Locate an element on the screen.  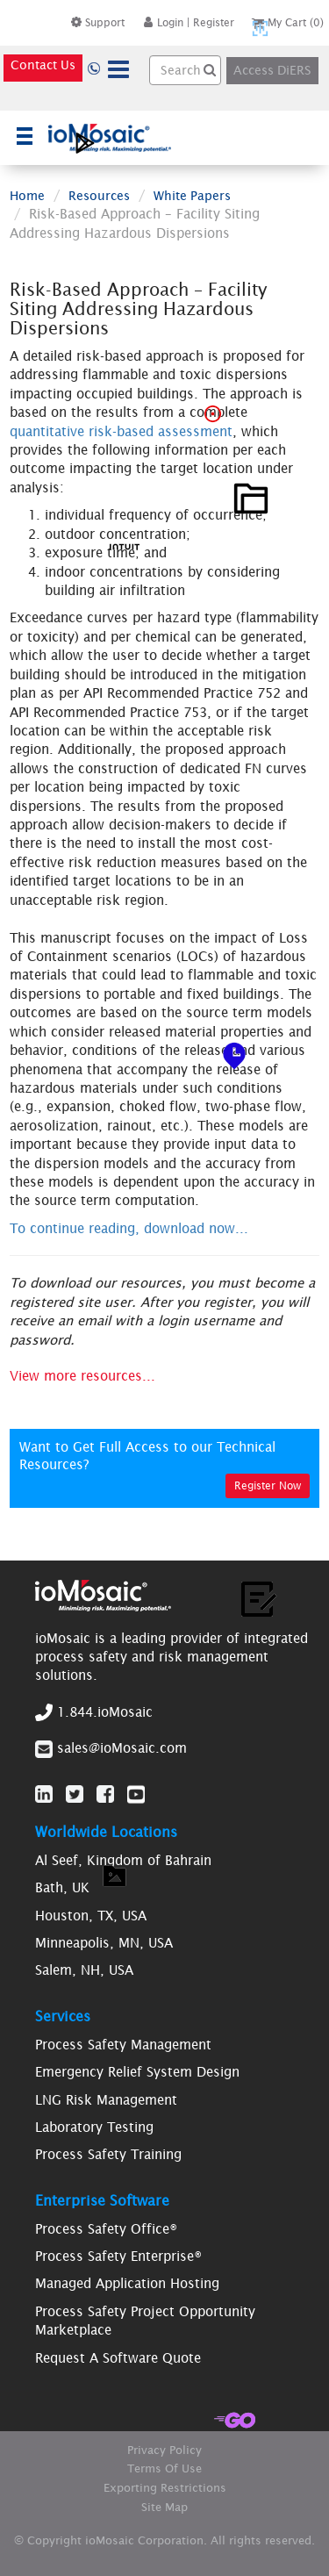
activate voice recognition or speech input is located at coordinates (260, 28).